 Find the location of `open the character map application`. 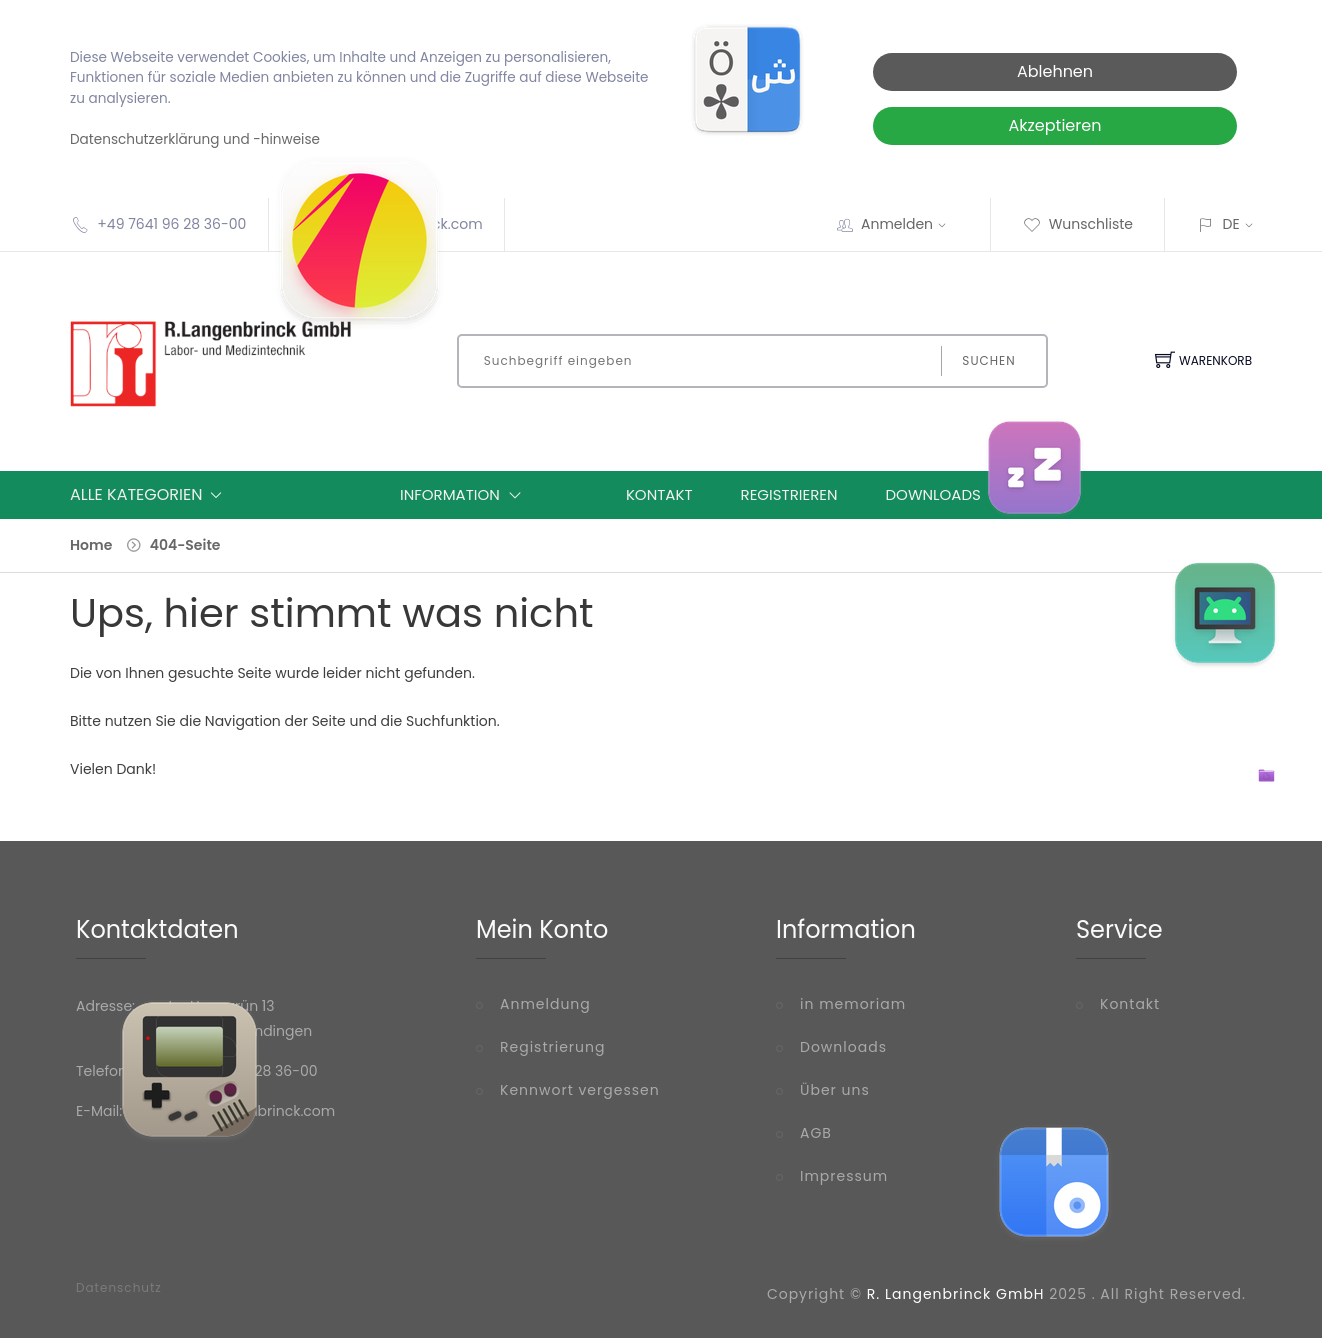

open the character map application is located at coordinates (747, 79).